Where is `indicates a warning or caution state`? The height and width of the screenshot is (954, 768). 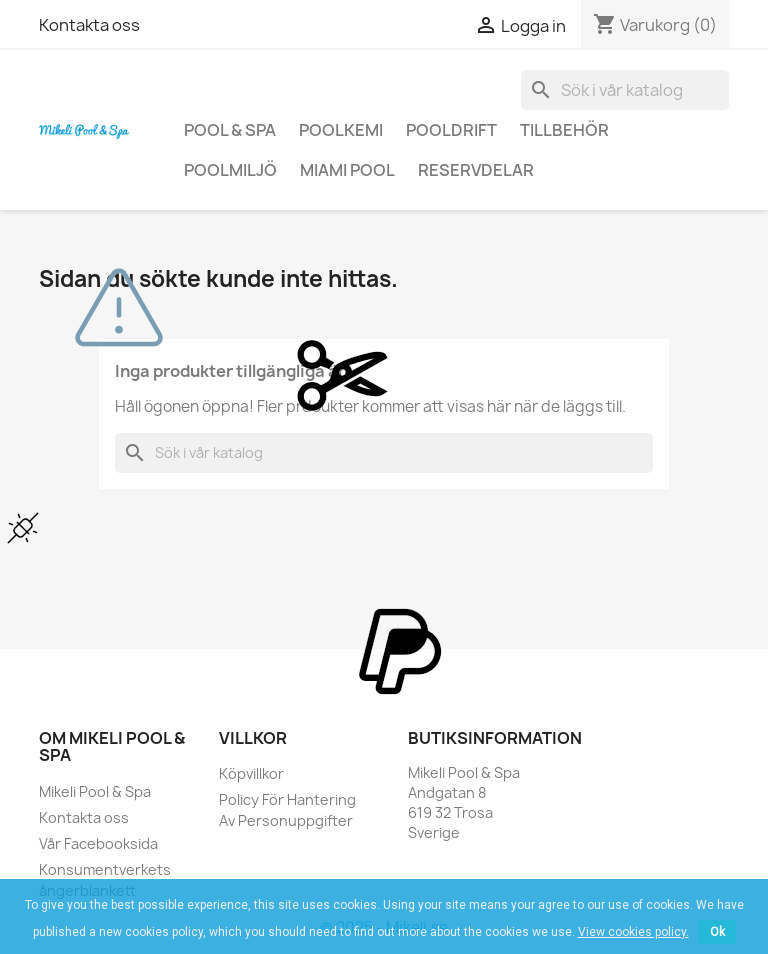 indicates a warning or caution state is located at coordinates (119, 309).